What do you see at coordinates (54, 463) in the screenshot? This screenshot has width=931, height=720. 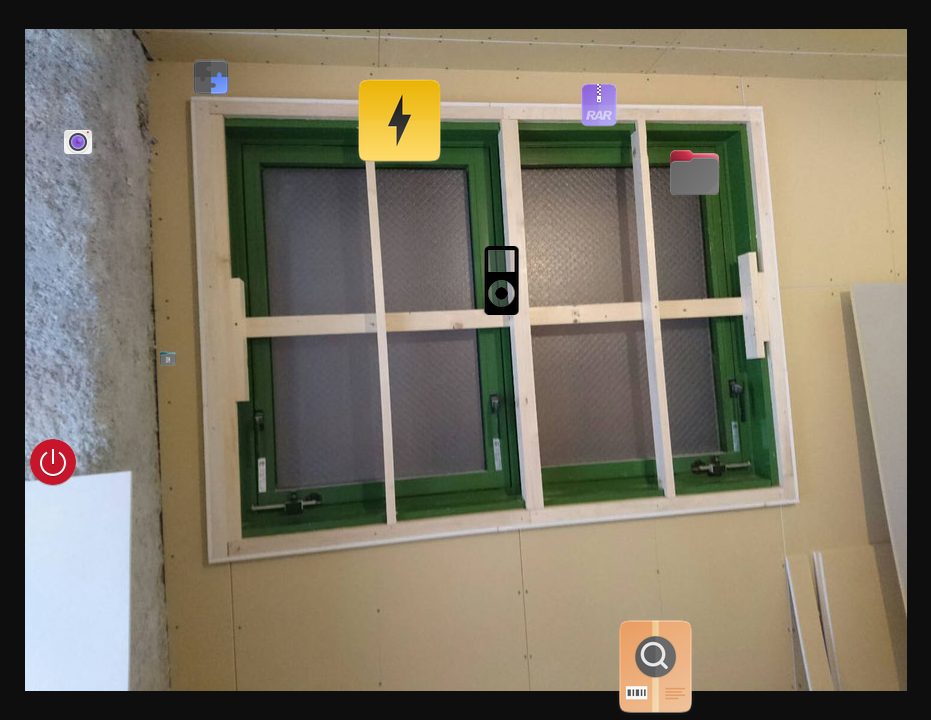 I see `shut down the system` at bounding box center [54, 463].